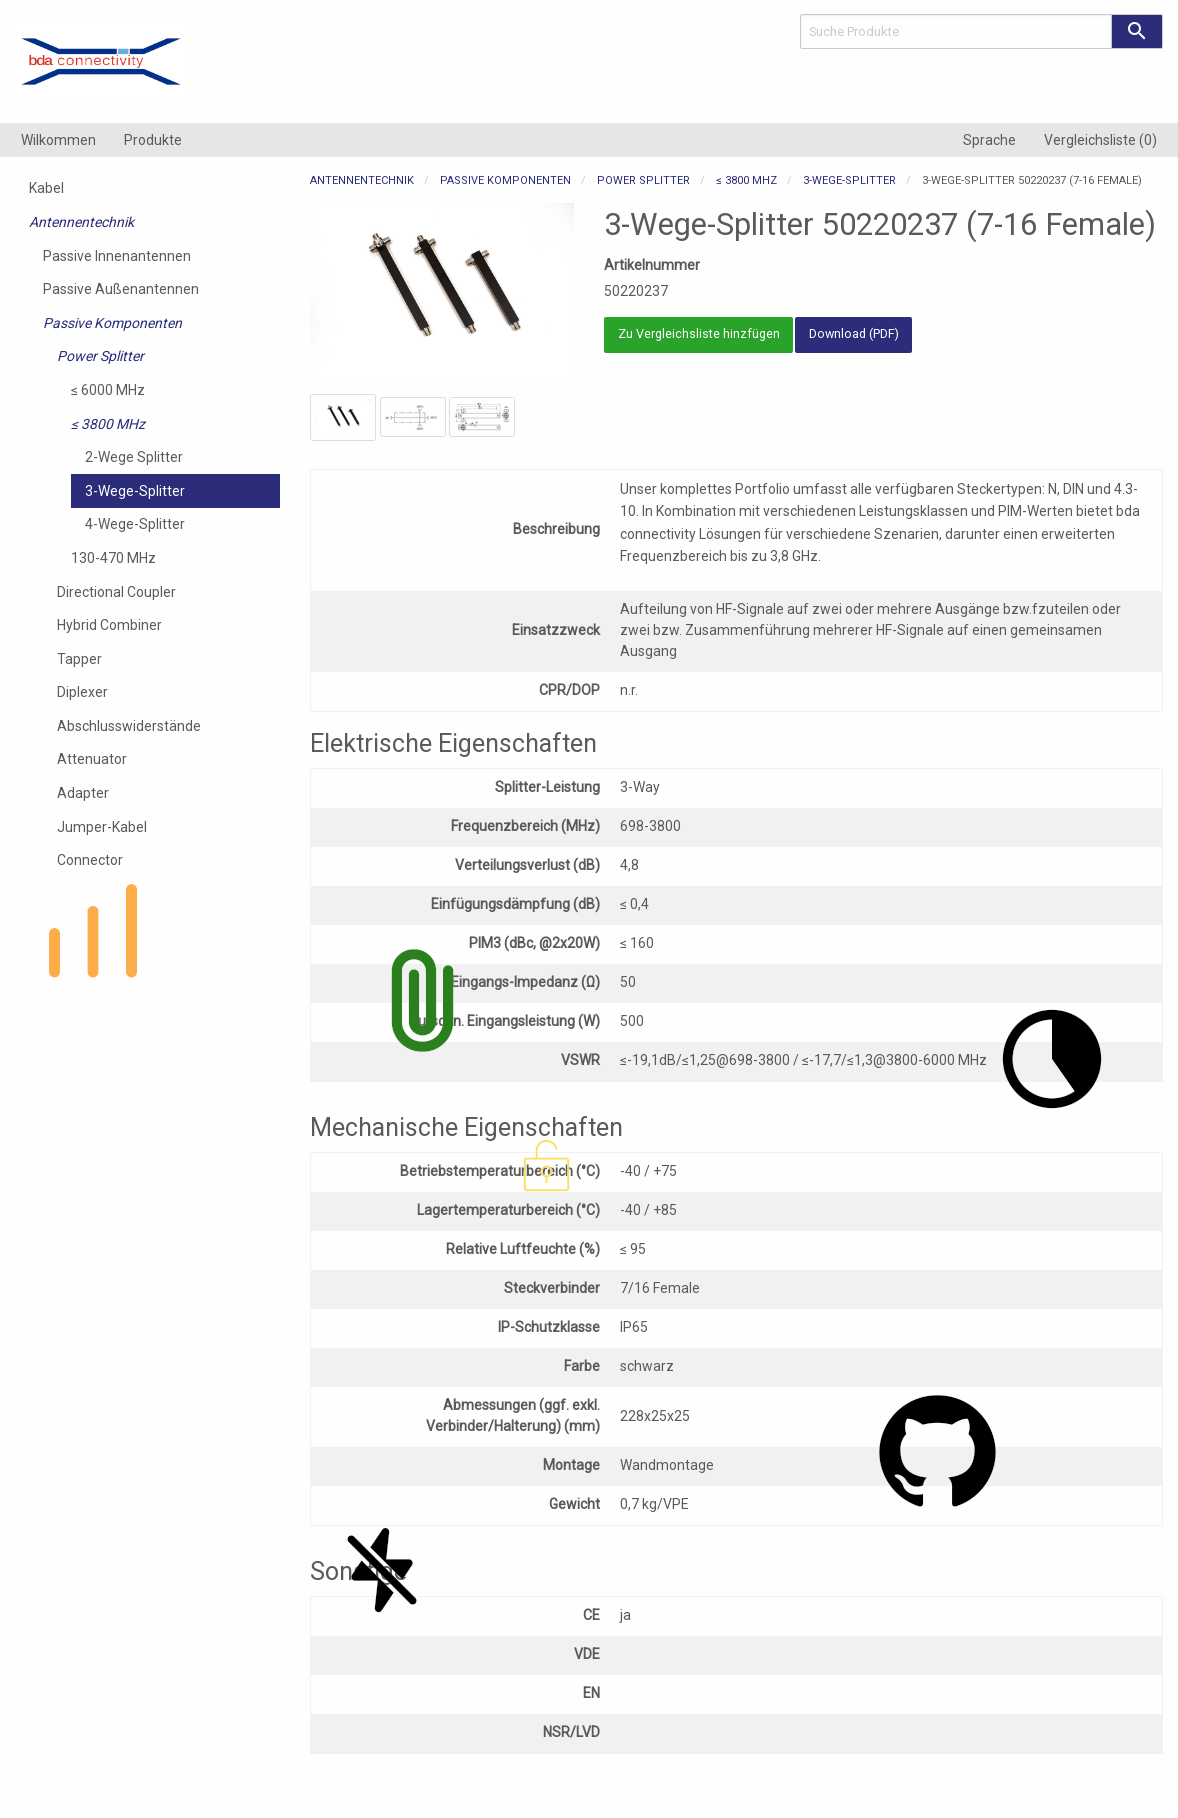 This screenshot has height=1818, width=1178. Describe the element at coordinates (546, 1168) in the screenshot. I see `unlocked or unsecured state` at that location.